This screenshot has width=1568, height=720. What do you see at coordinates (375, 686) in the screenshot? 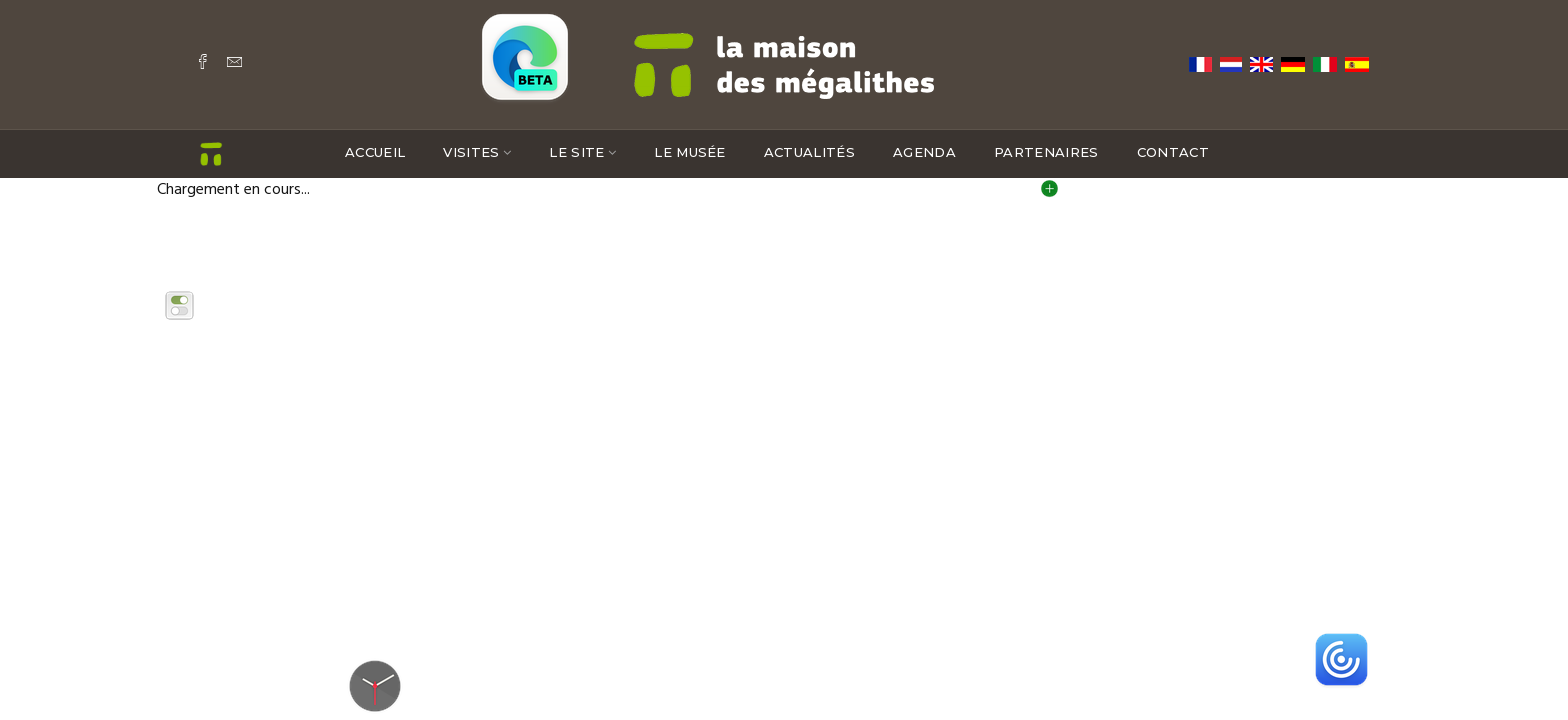
I see `open the clock application` at bounding box center [375, 686].